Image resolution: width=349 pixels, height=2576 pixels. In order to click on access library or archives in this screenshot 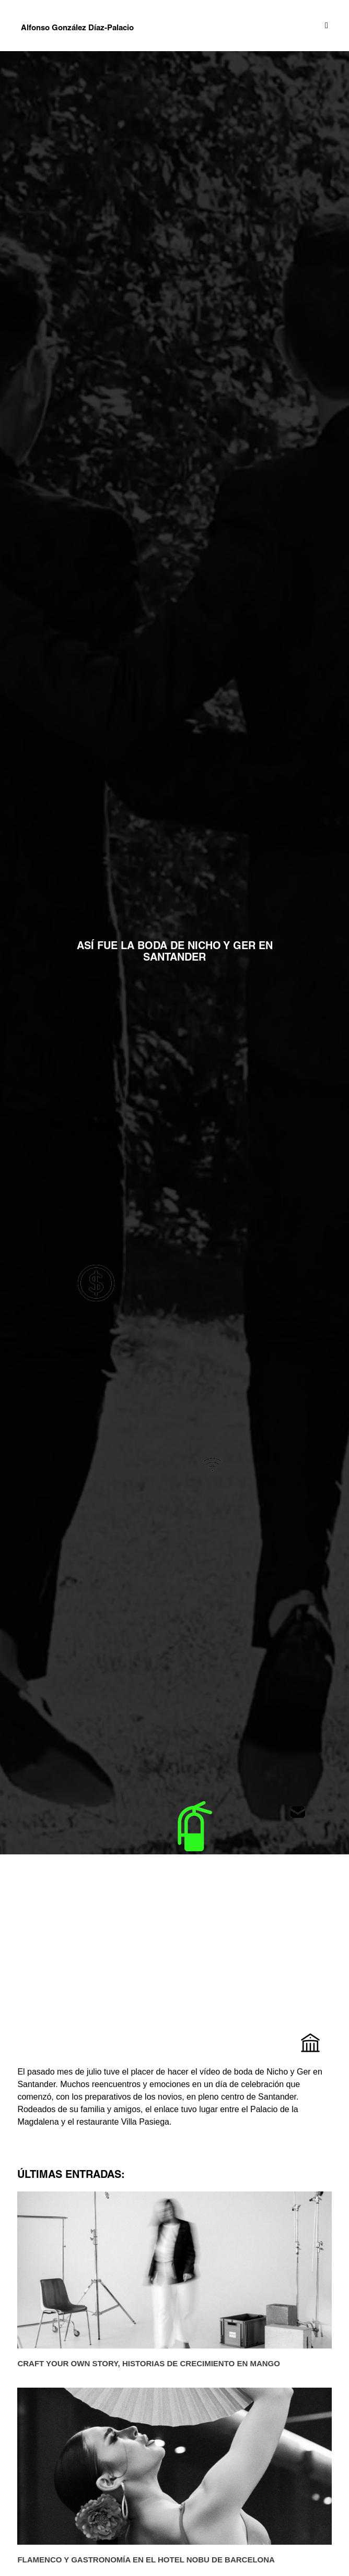, I will do `click(310, 2043)`.